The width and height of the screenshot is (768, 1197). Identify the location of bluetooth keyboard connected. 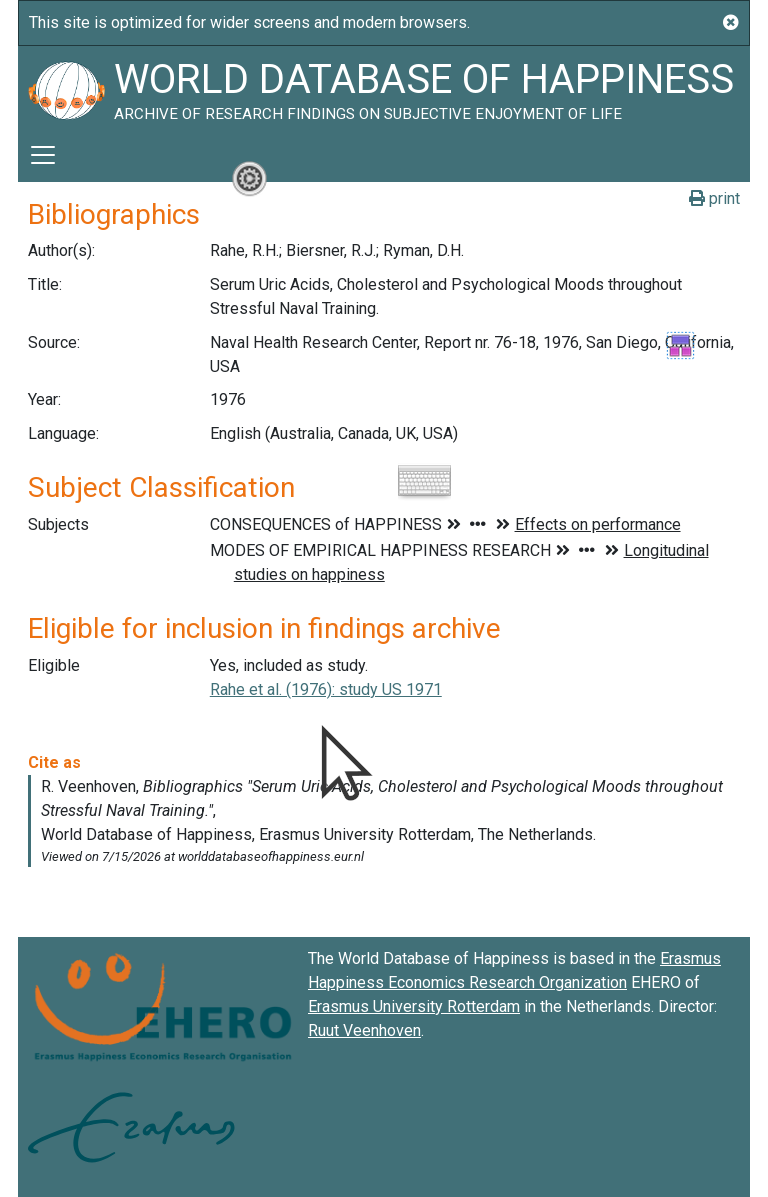
(424, 474).